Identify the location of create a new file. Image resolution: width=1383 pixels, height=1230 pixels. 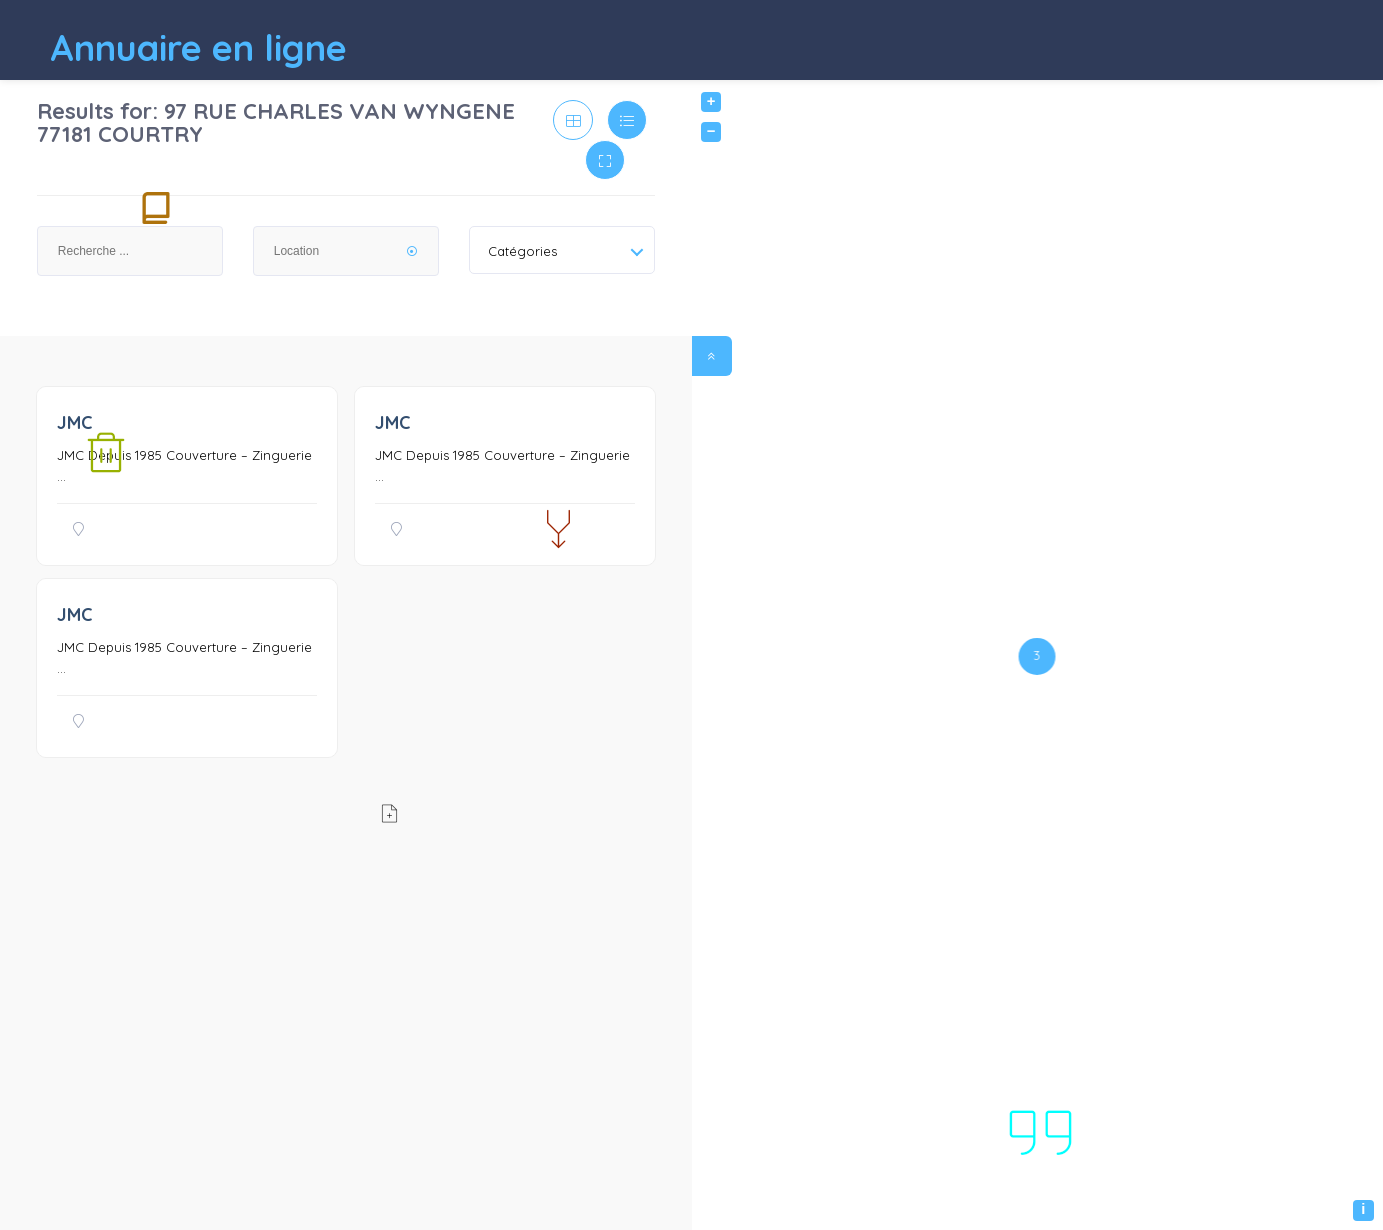
(389, 813).